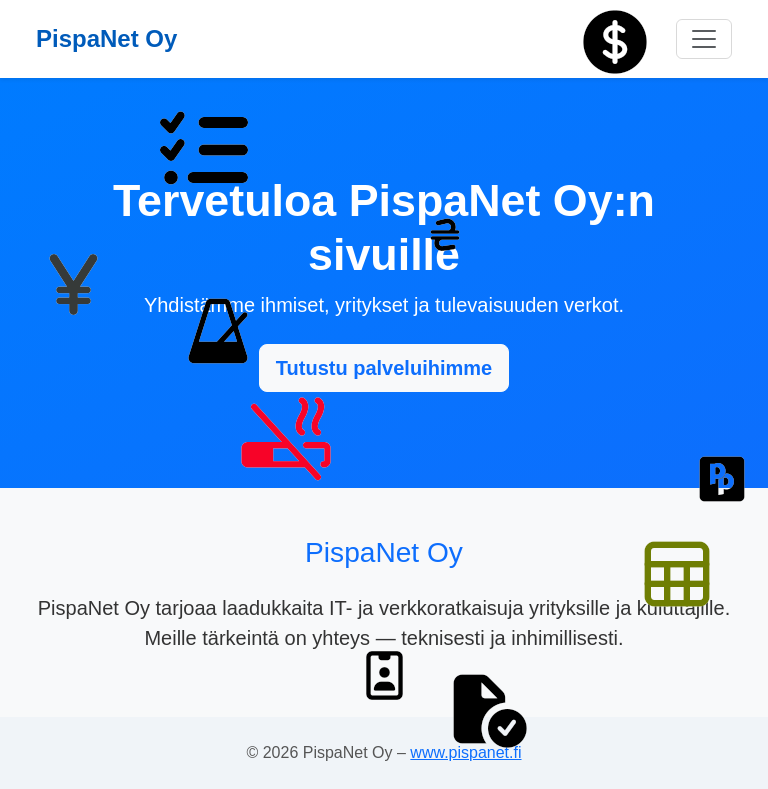  I want to click on open spreadsheet or data table, so click(677, 574).